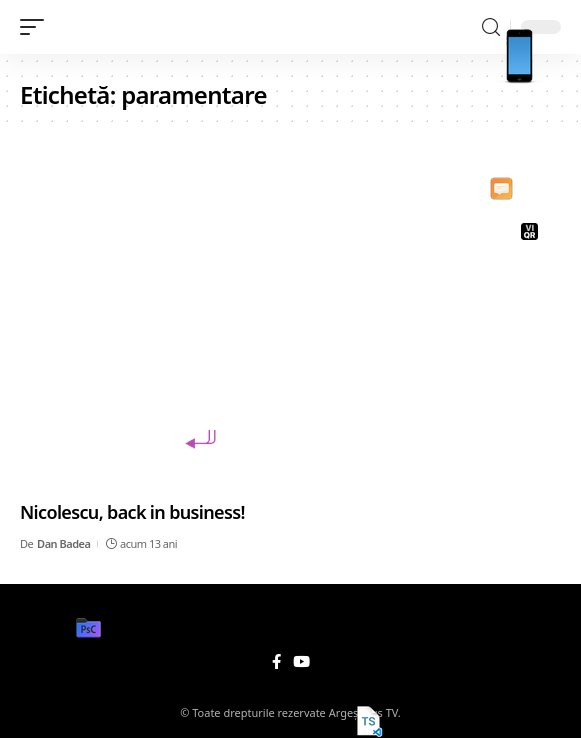  What do you see at coordinates (501, 188) in the screenshot?
I see `open internet chat application` at bounding box center [501, 188].